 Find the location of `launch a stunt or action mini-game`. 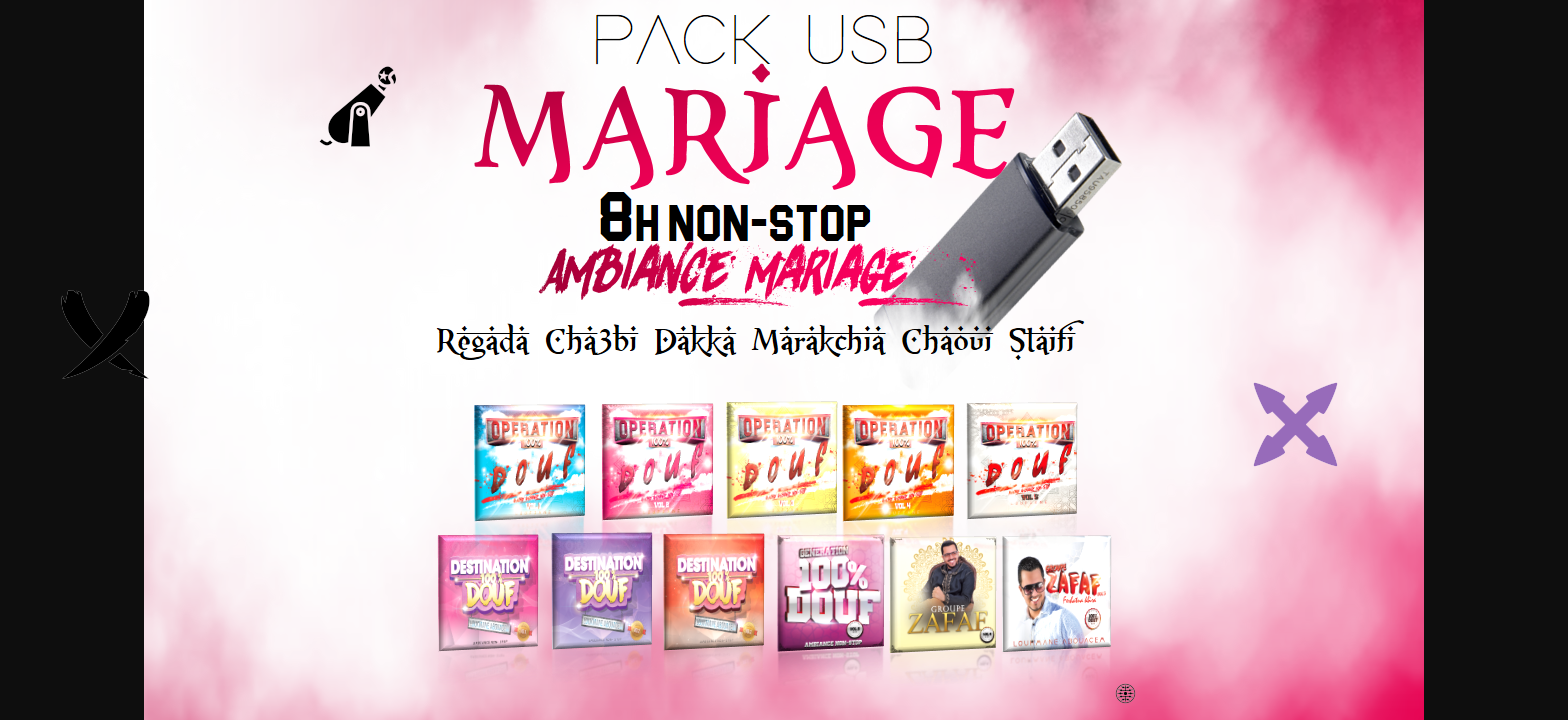

launch a stunt or action mini-game is located at coordinates (360, 106).